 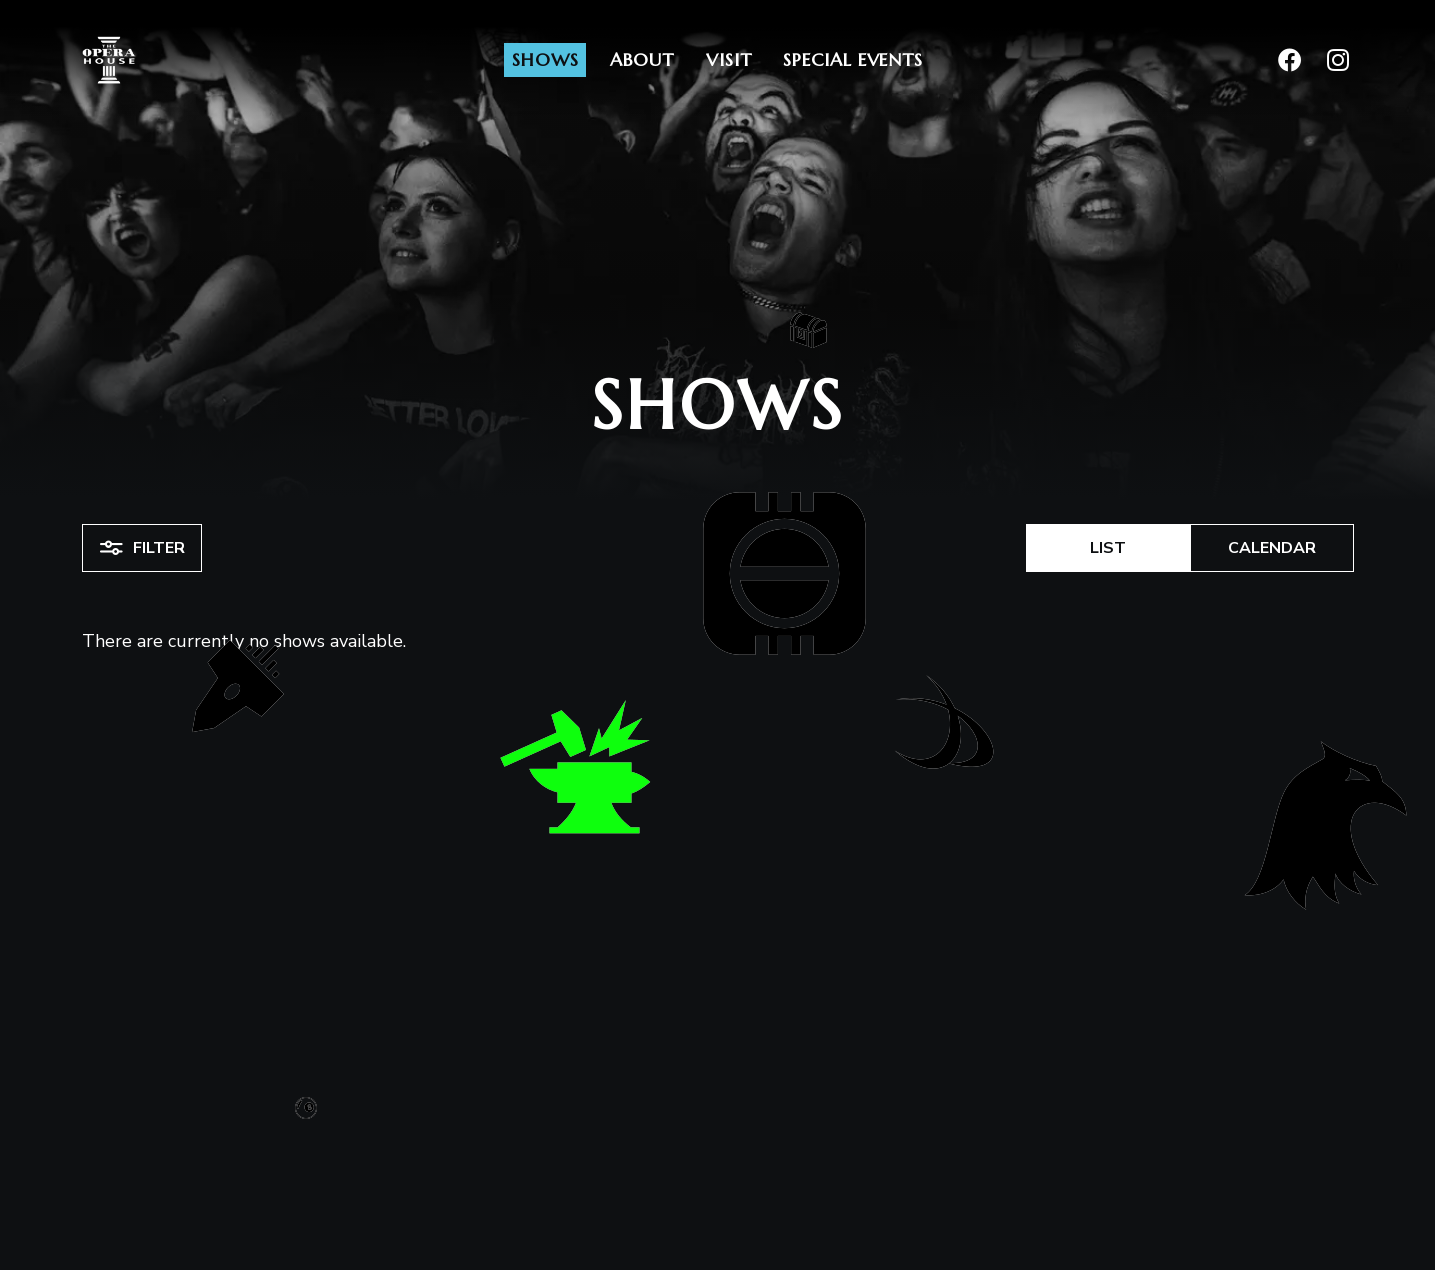 What do you see at coordinates (943, 726) in the screenshot?
I see `indicates a slash or cutting attack action` at bounding box center [943, 726].